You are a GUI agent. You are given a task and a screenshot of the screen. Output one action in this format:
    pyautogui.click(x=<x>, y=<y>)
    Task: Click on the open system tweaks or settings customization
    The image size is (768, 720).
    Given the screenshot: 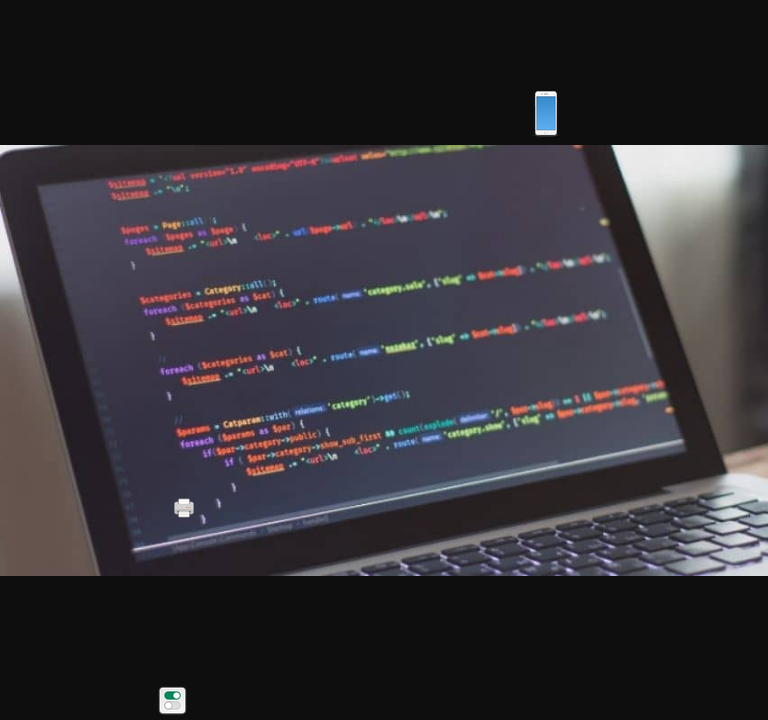 What is the action you would take?
    pyautogui.click(x=172, y=700)
    